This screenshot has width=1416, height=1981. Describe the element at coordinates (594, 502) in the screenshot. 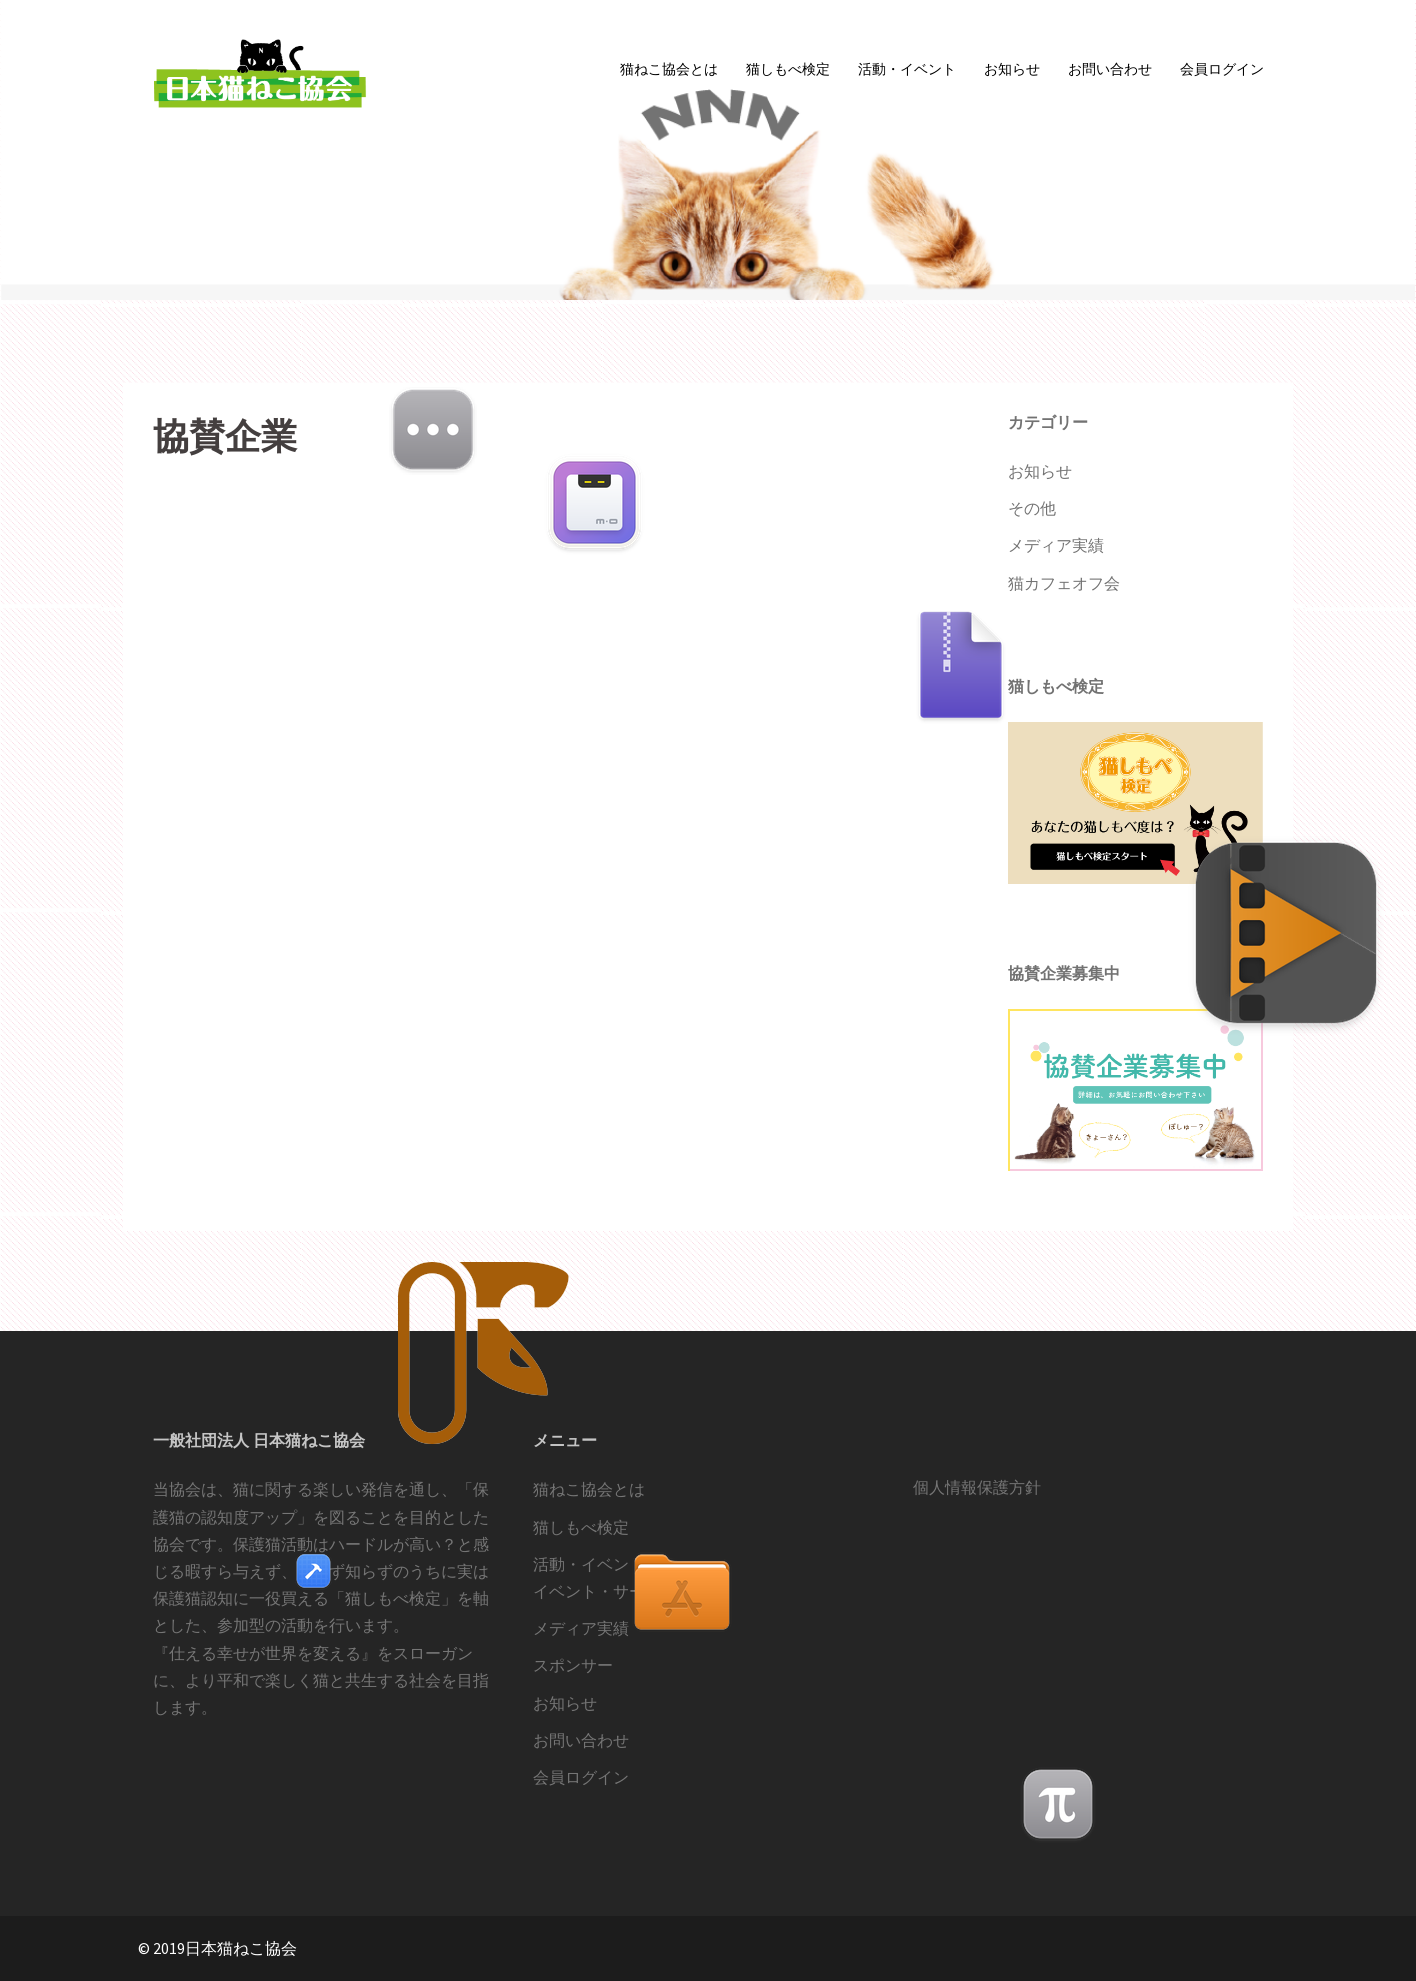

I see `open motrix download manager` at that location.